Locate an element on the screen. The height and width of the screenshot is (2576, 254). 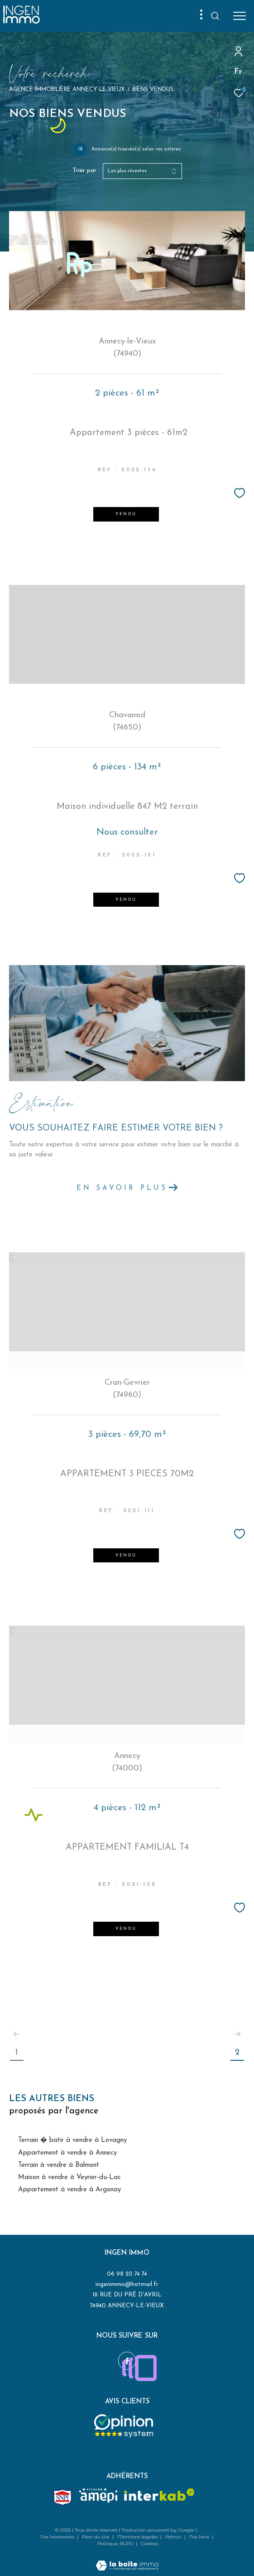
view version history is located at coordinates (139, 2368).